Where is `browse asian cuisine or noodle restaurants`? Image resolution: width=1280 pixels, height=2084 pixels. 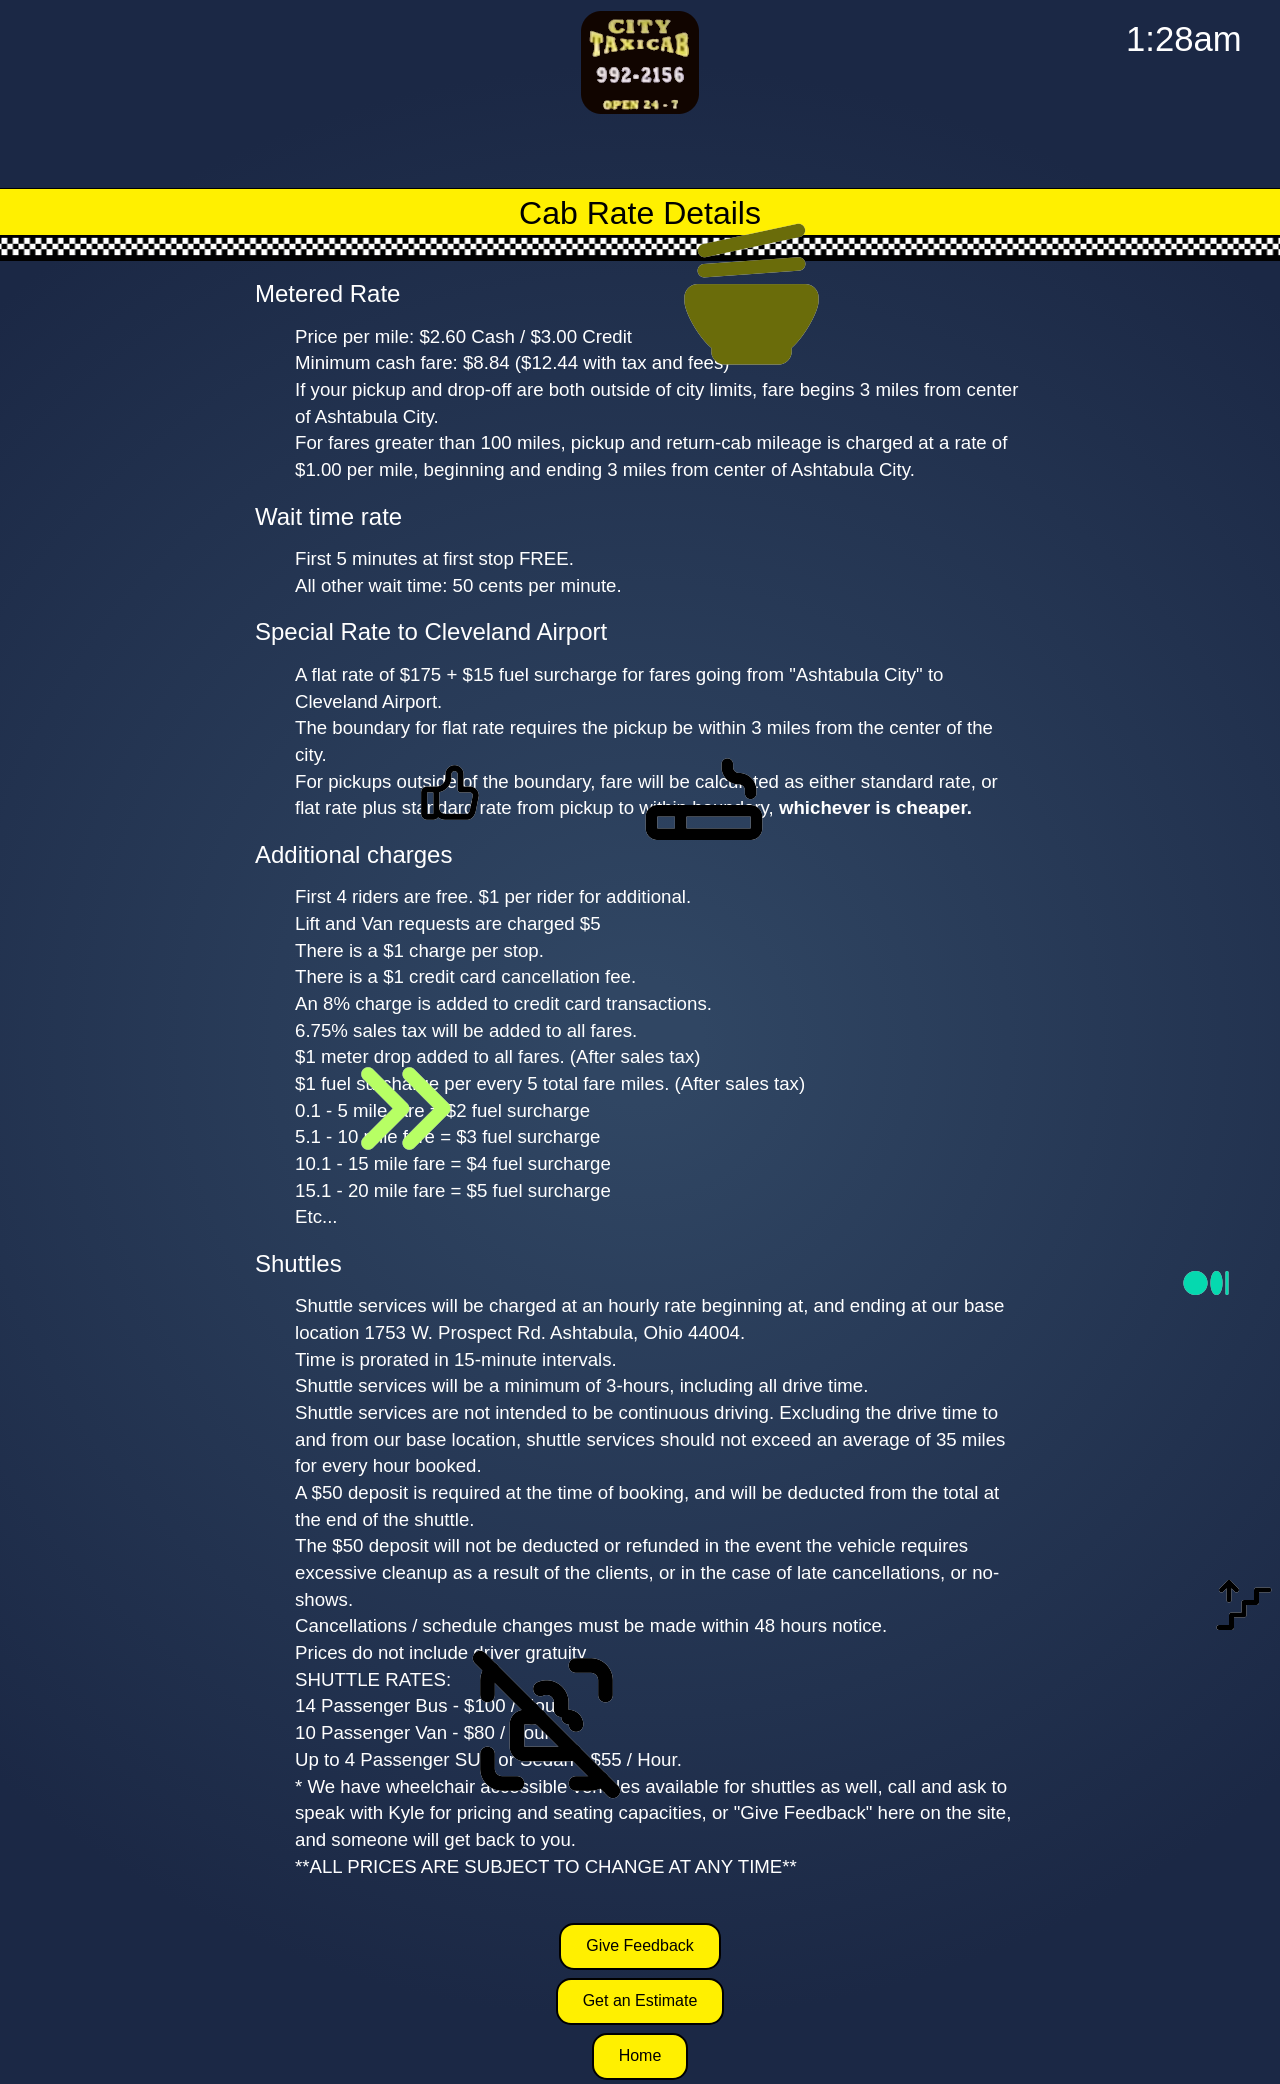 browse asian cuisine or noodle restaurants is located at coordinates (751, 297).